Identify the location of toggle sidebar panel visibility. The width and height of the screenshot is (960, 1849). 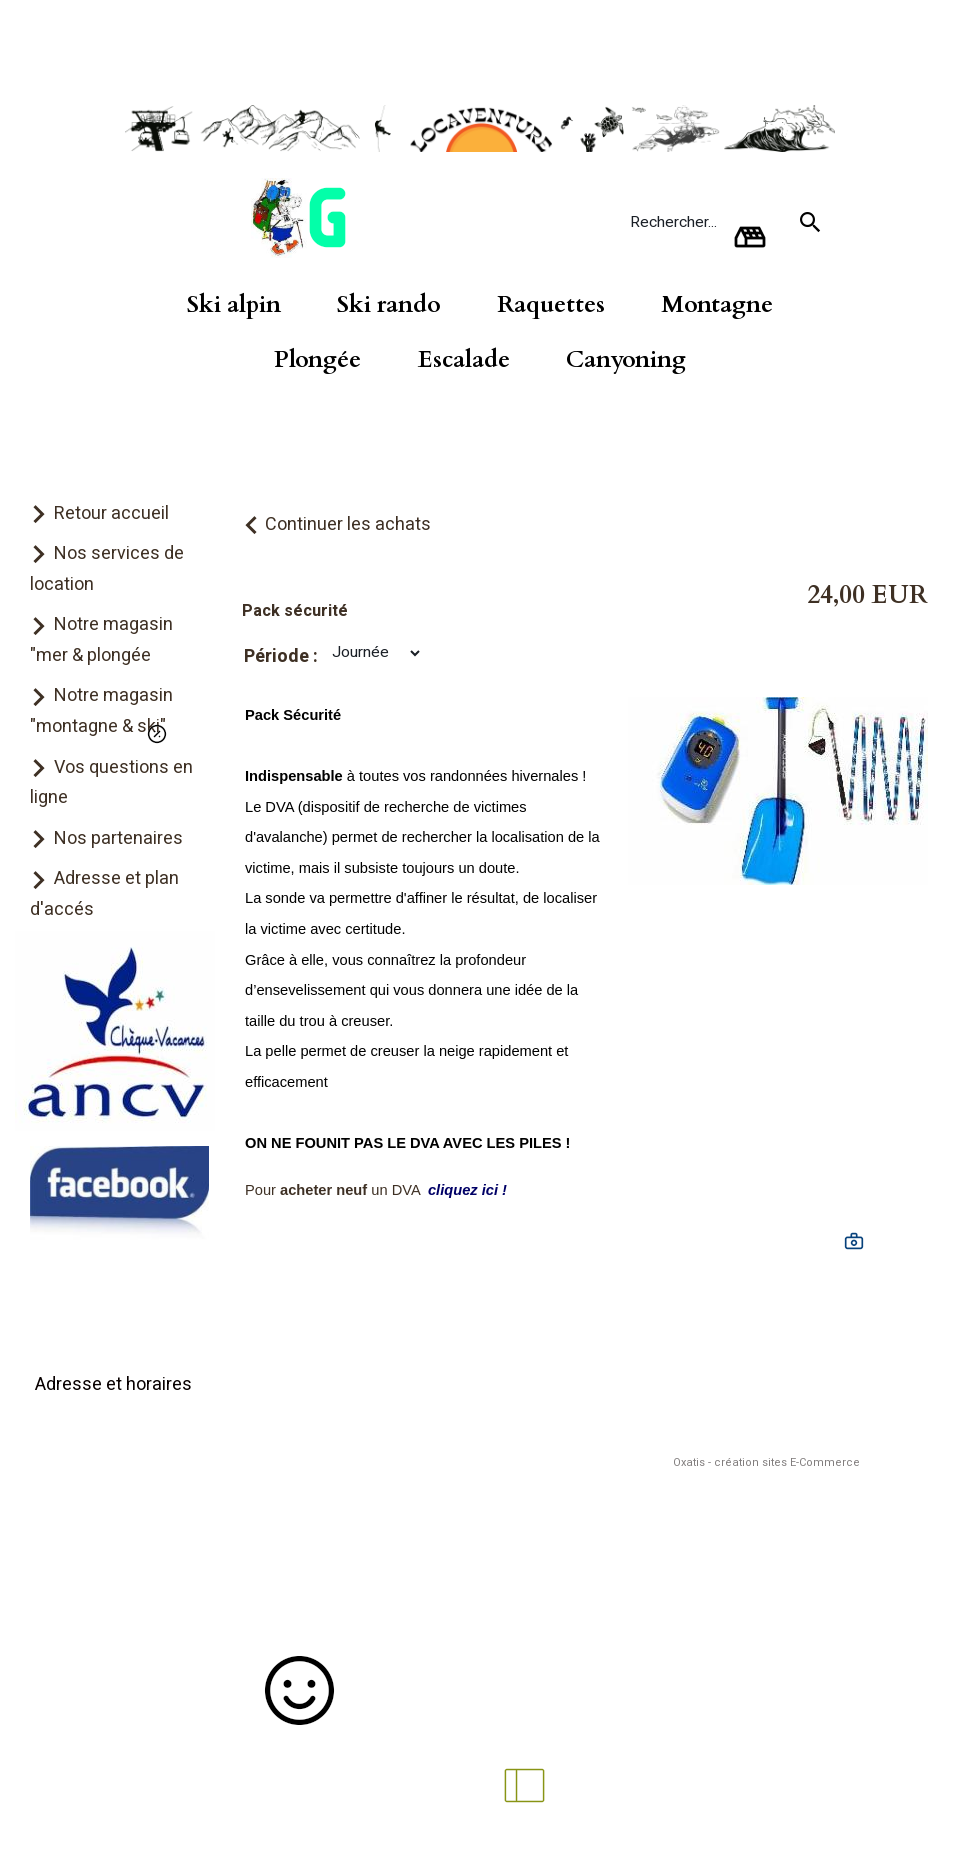
(524, 1785).